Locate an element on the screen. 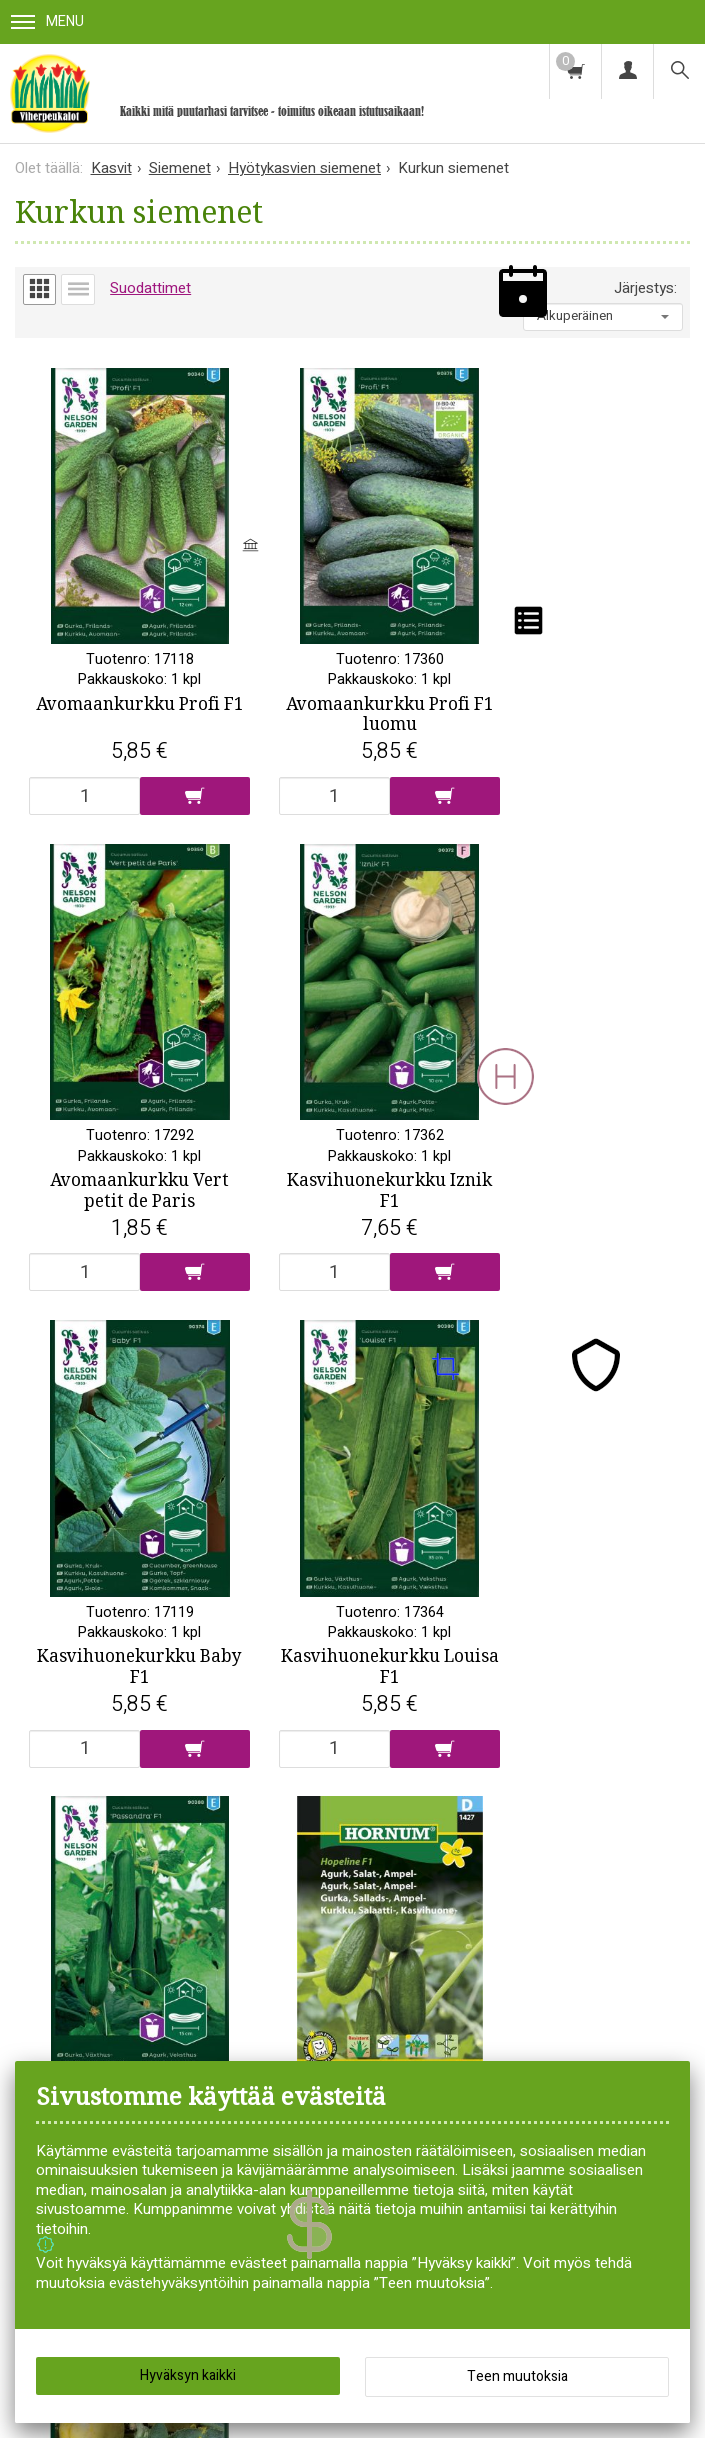 The height and width of the screenshot is (2438, 705). access banking or financial services is located at coordinates (250, 545).